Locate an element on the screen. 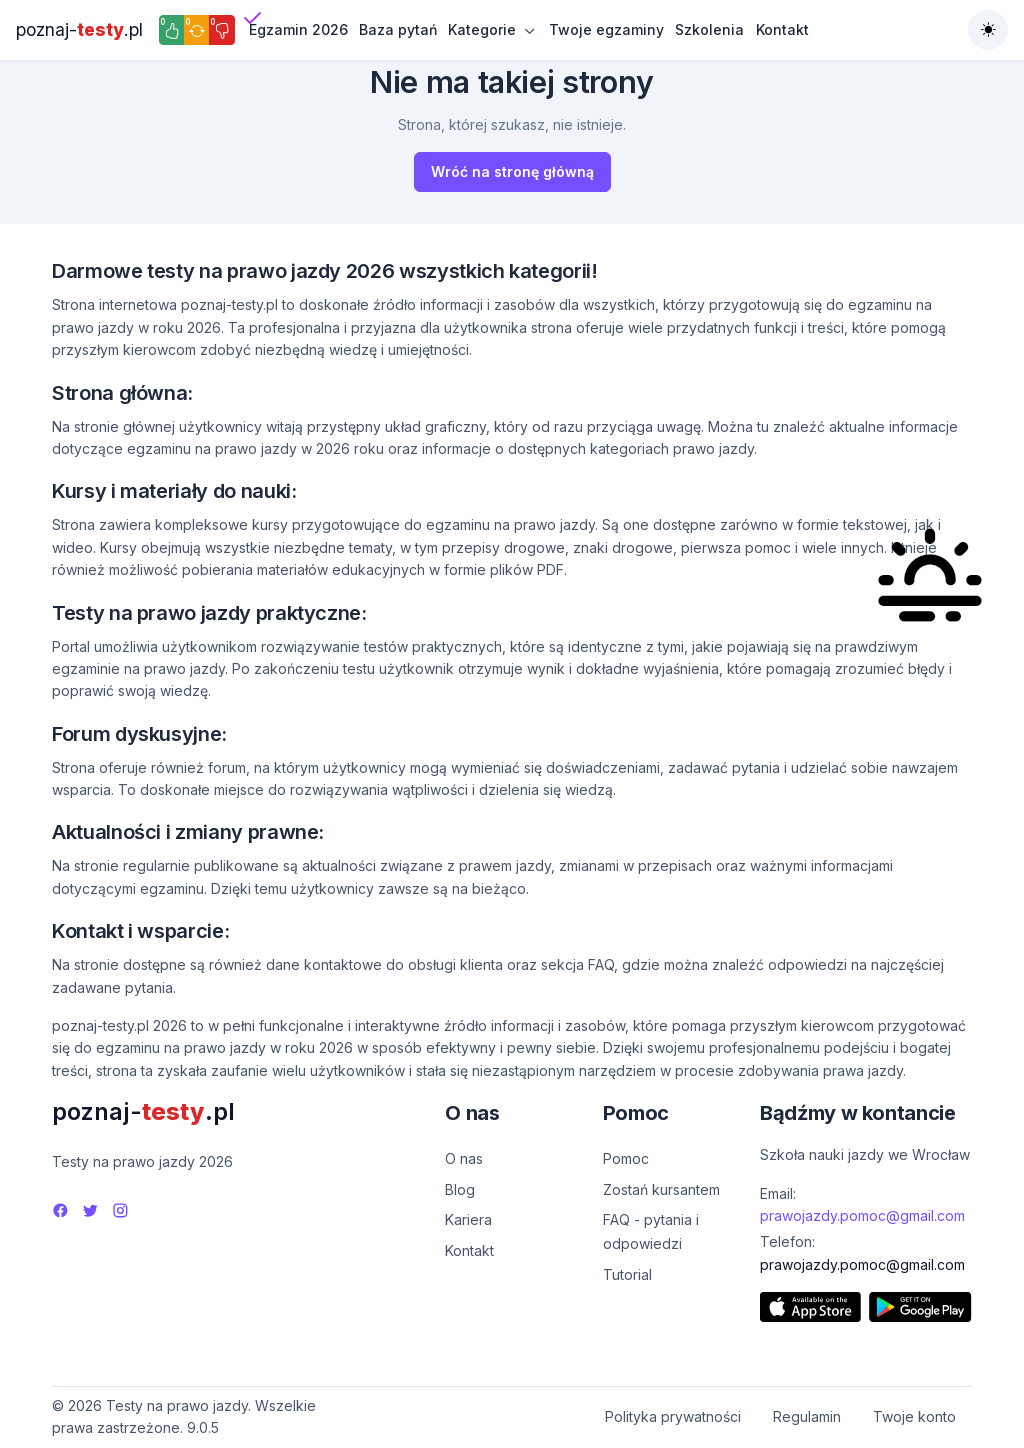 The height and width of the screenshot is (1448, 1024). confirm or submit an action is located at coordinates (252, 18).